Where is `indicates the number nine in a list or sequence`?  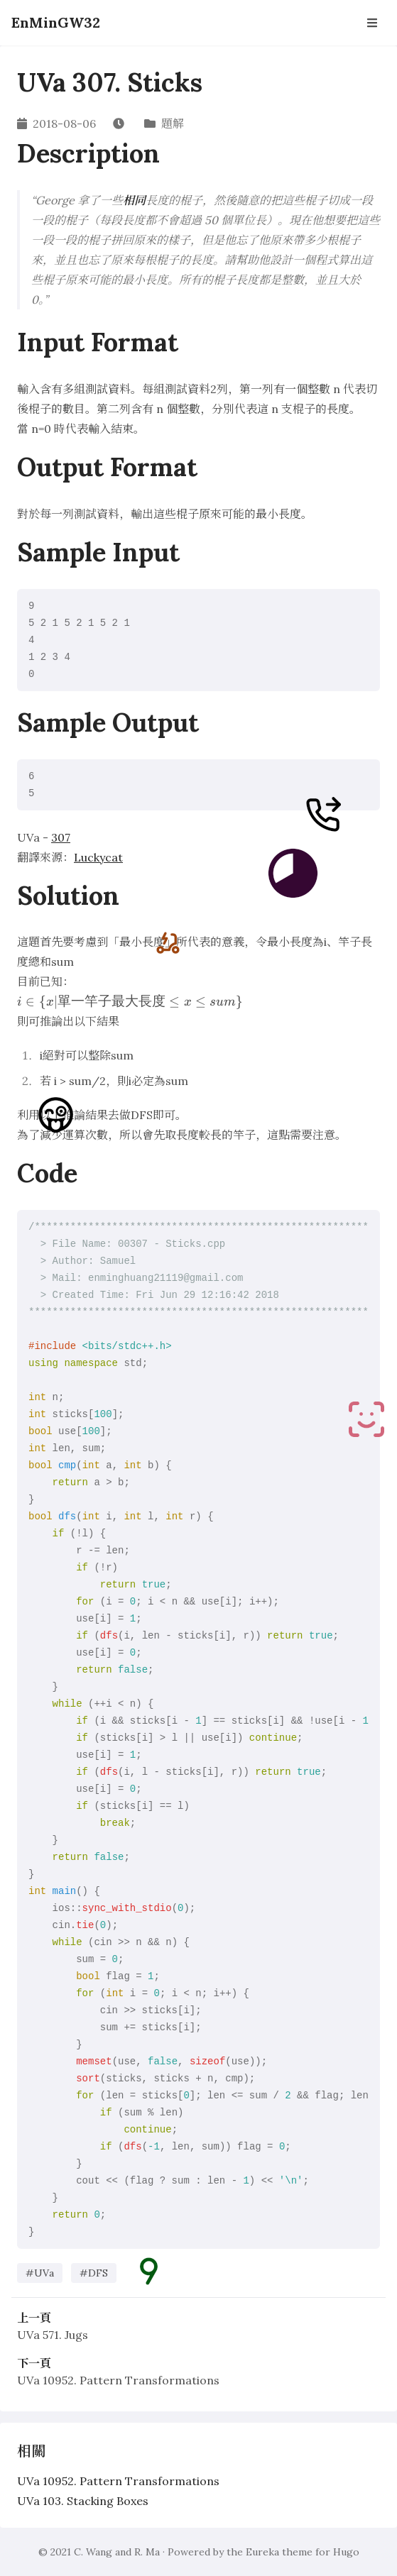
indicates the number nine in a list or sequence is located at coordinates (148, 2271).